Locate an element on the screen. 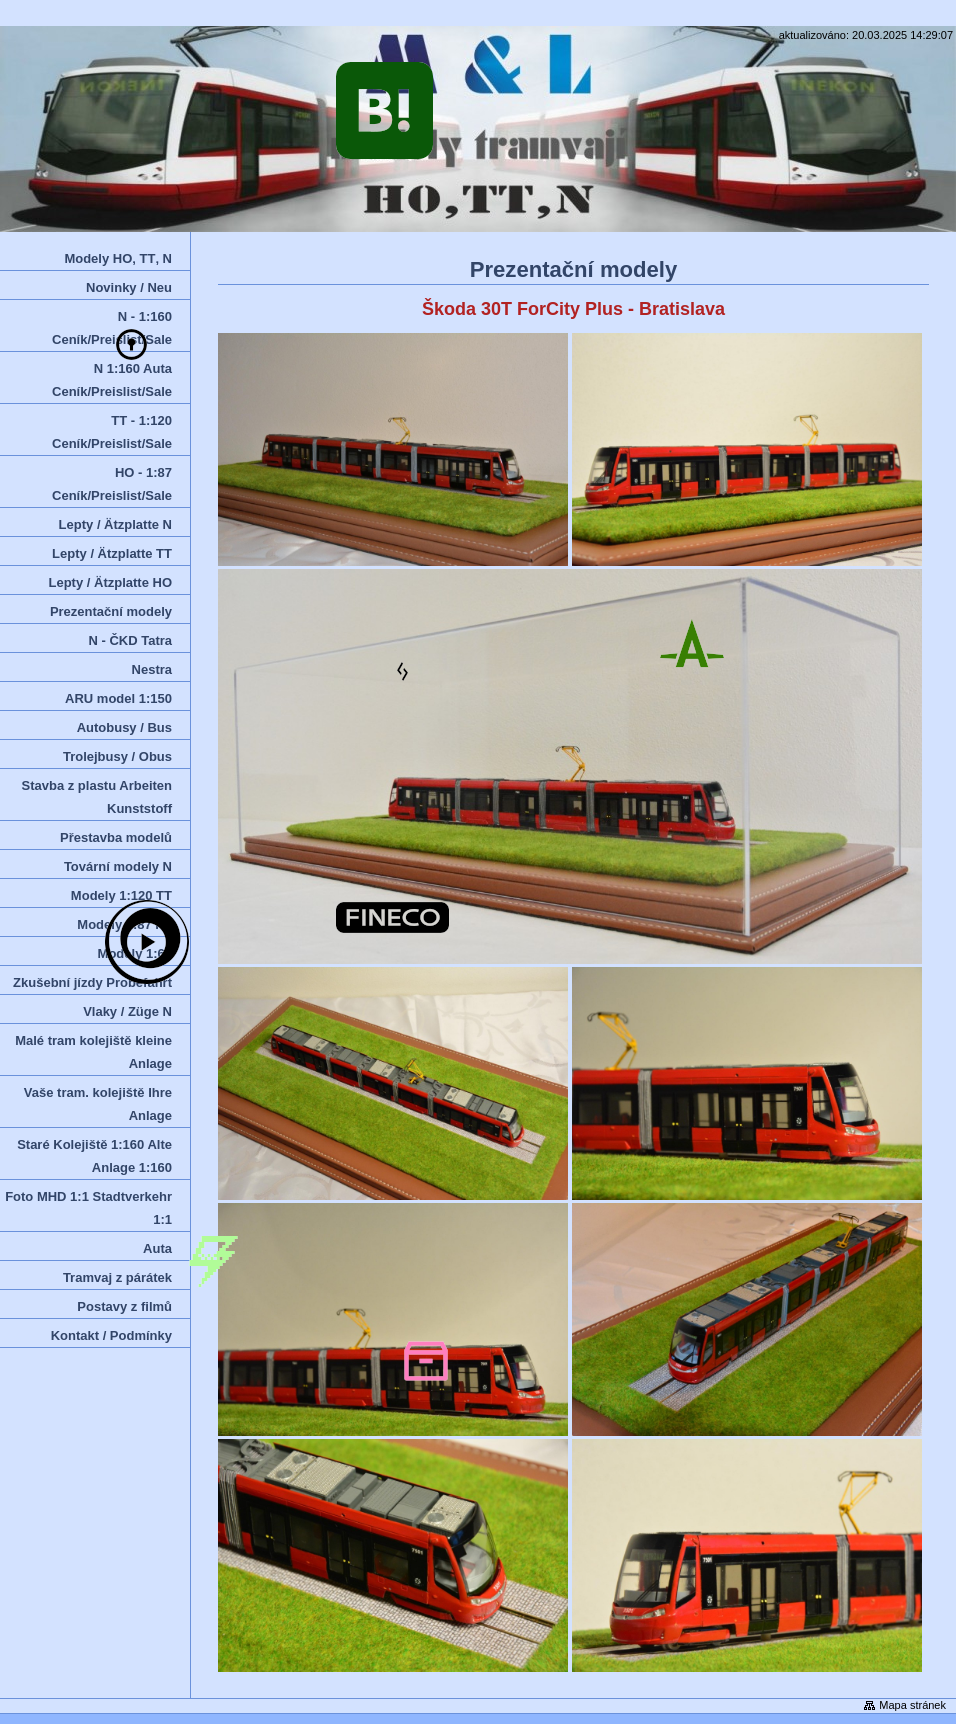 The image size is (956, 1724). open the Fineco banking app is located at coordinates (392, 917).